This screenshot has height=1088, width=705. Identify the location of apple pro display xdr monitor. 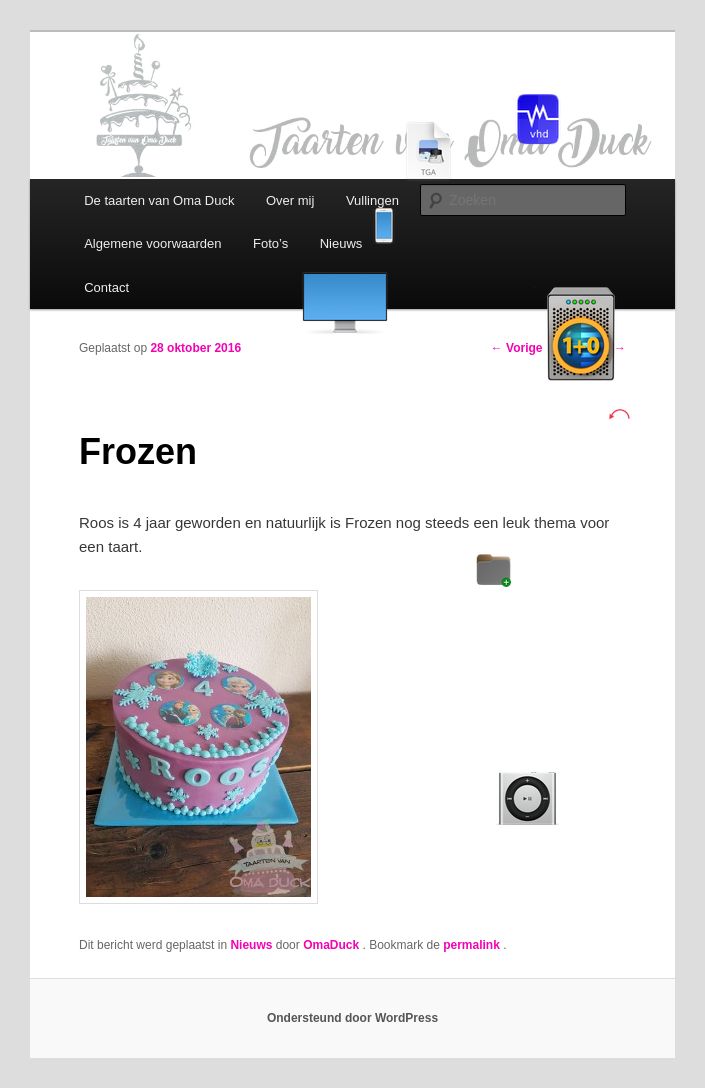
(345, 294).